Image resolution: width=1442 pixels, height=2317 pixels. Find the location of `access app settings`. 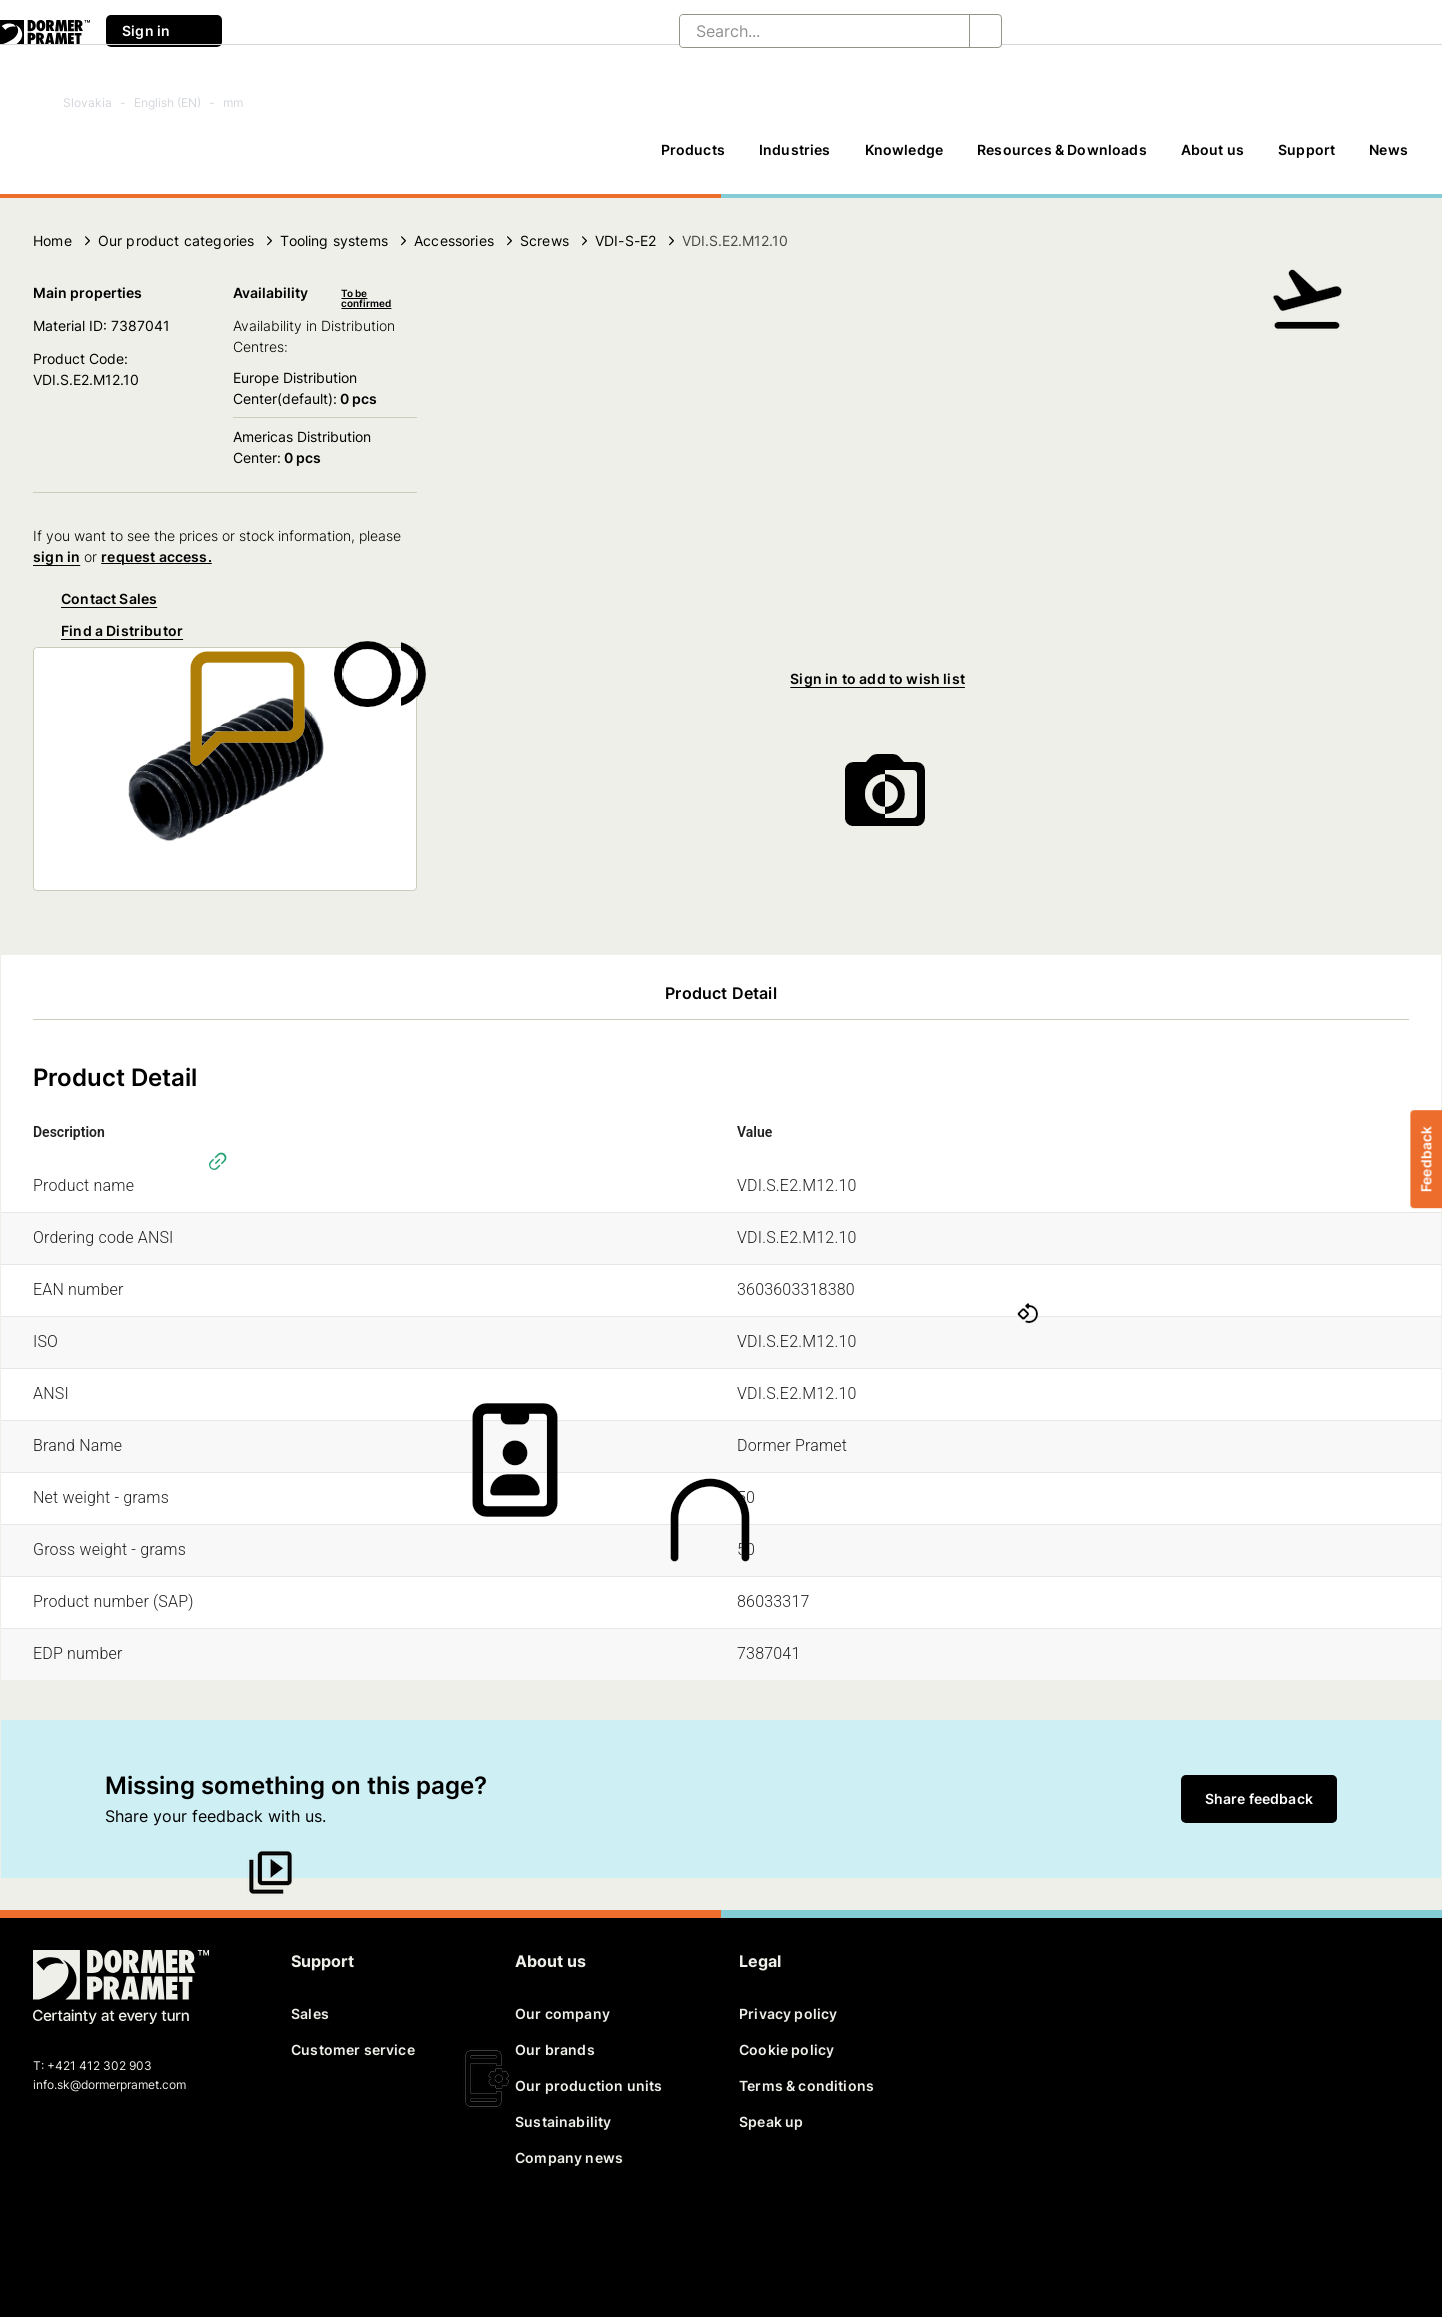

access app settings is located at coordinates (483, 2078).